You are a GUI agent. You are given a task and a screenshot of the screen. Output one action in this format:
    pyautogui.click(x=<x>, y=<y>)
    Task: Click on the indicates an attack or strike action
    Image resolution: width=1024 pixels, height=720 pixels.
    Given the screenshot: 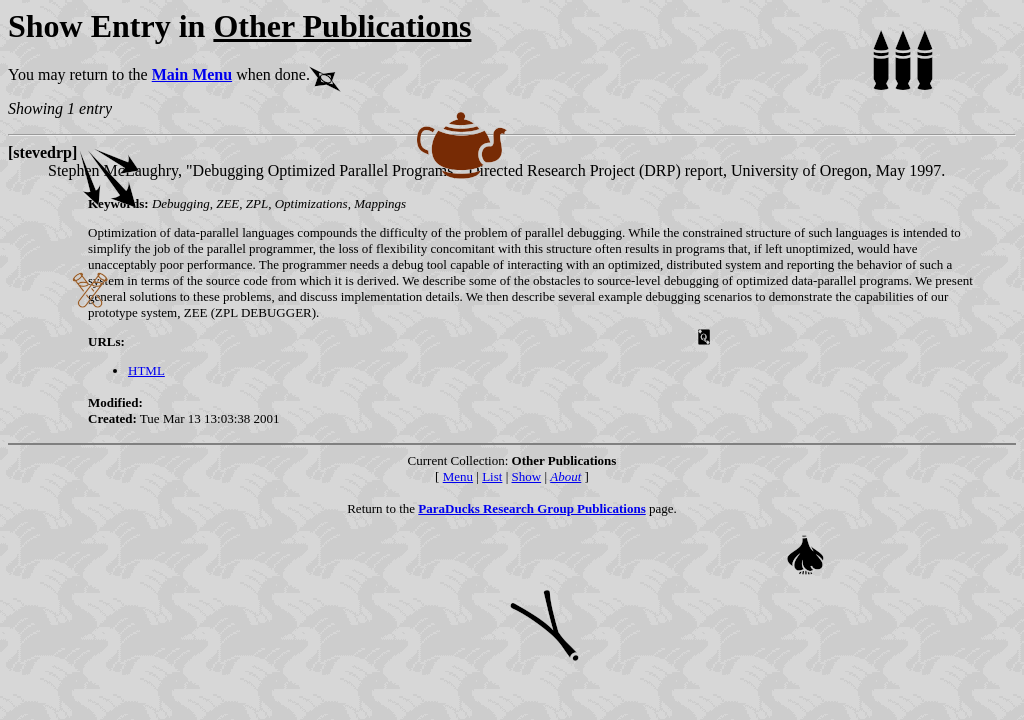 What is the action you would take?
    pyautogui.click(x=109, y=177)
    